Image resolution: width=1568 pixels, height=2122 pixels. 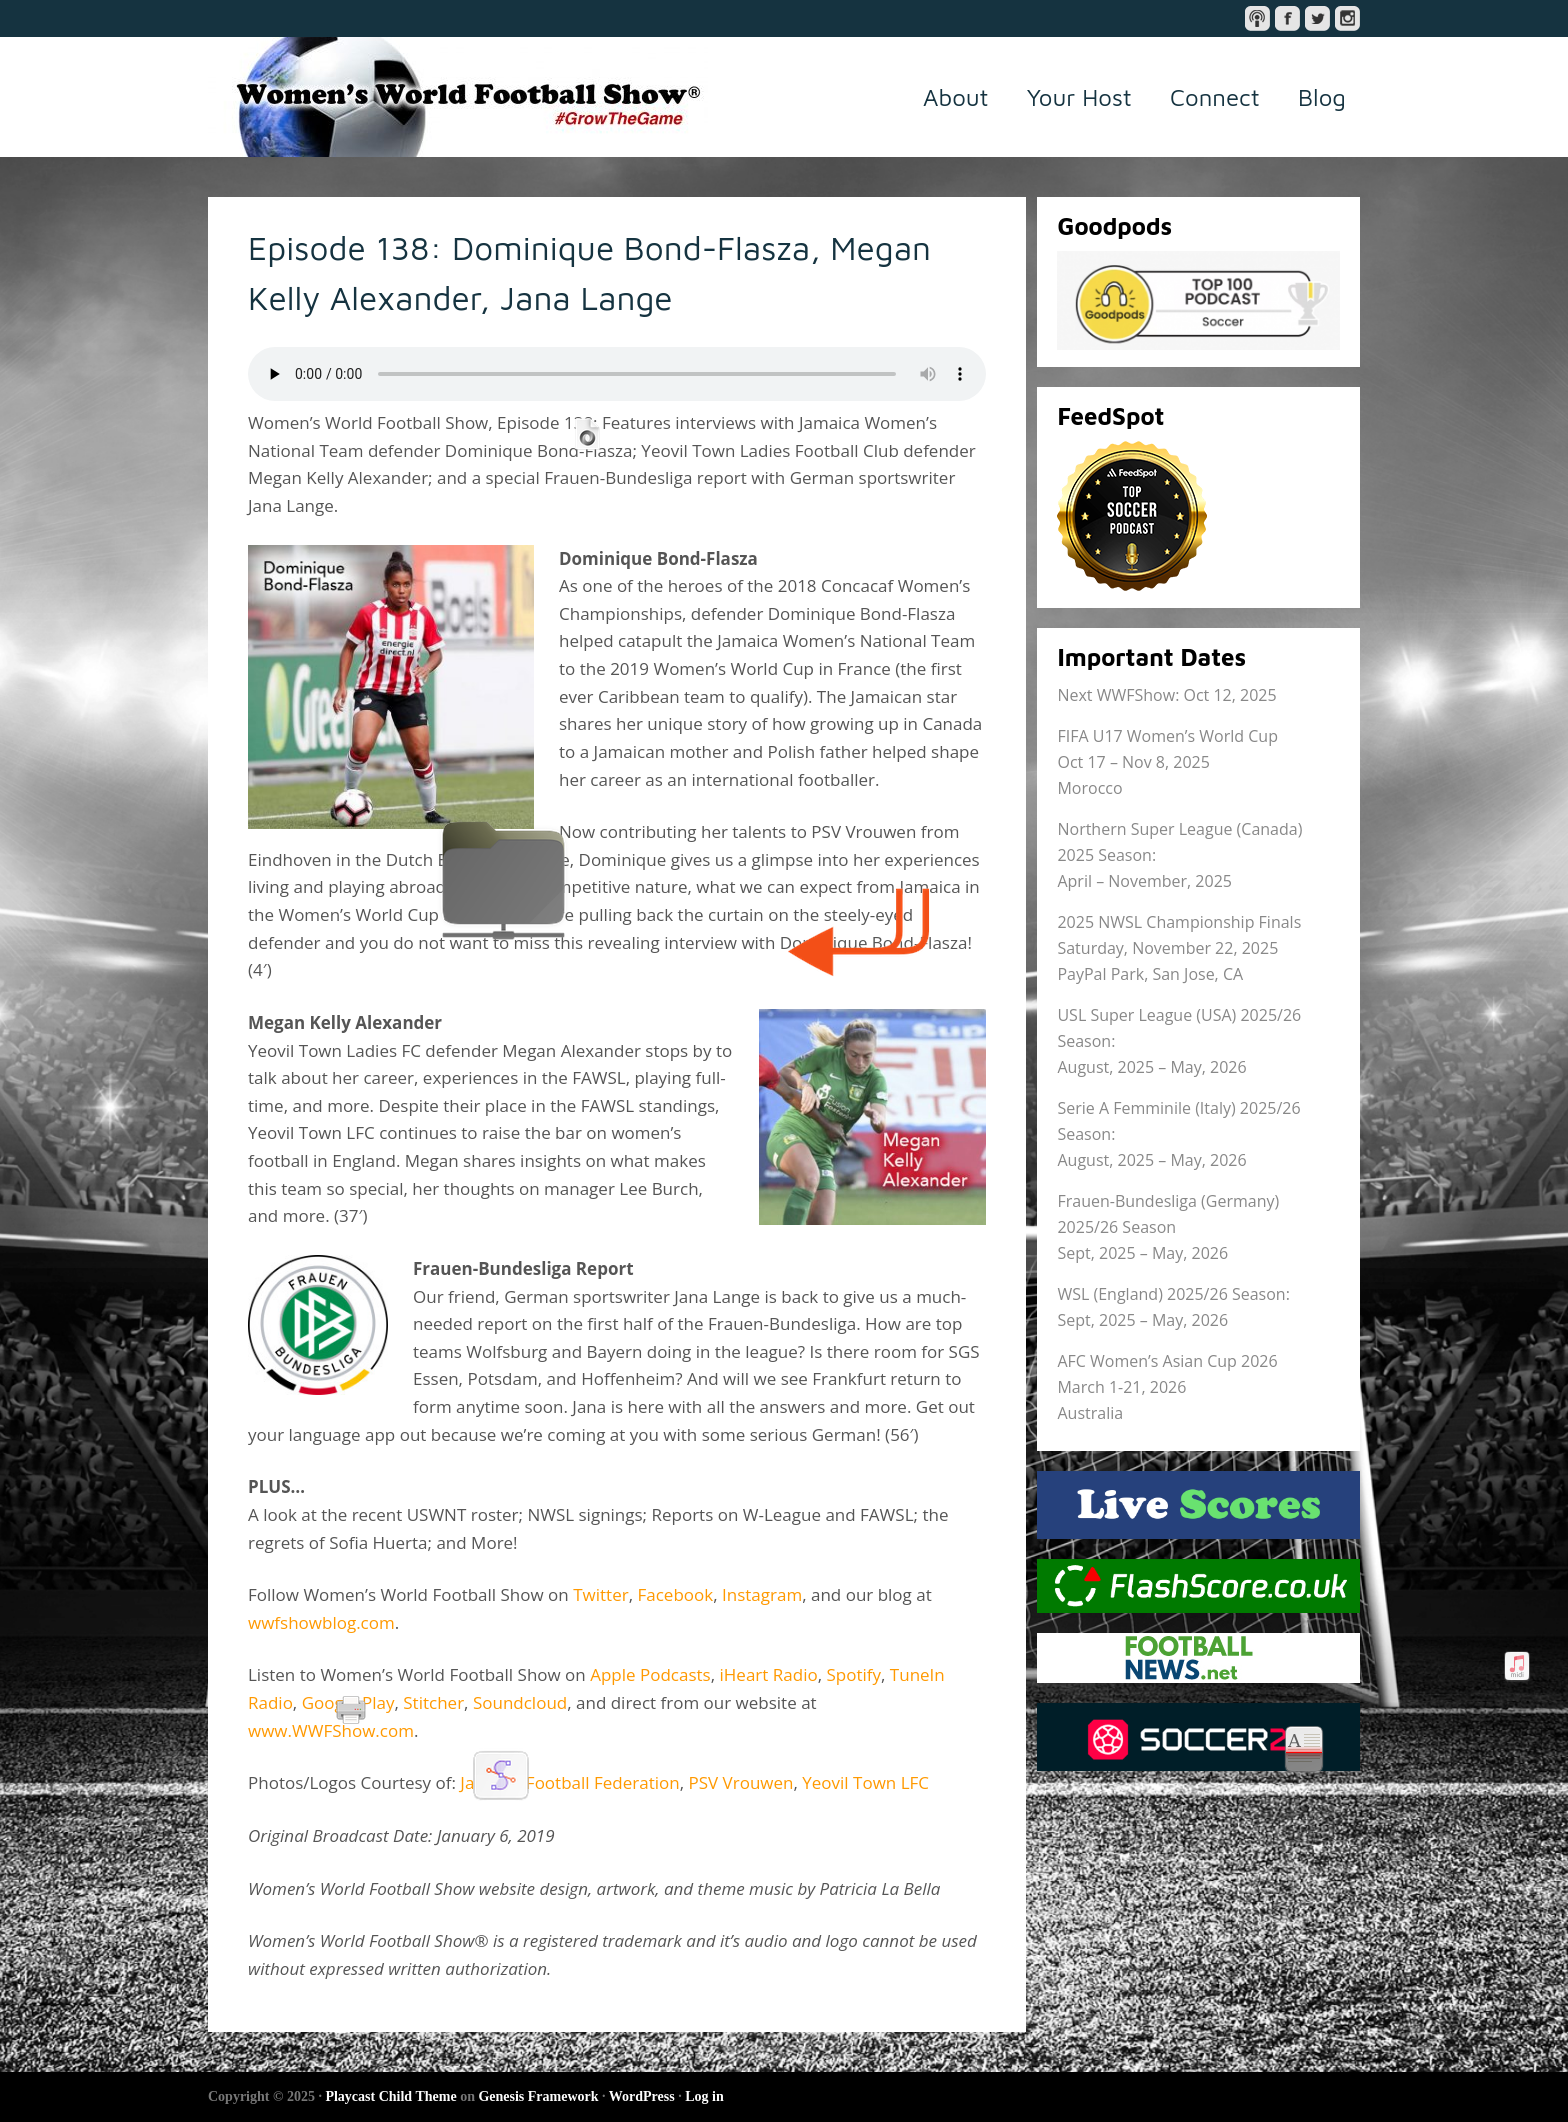 What do you see at coordinates (1304, 1749) in the screenshot?
I see `open document scanning application` at bounding box center [1304, 1749].